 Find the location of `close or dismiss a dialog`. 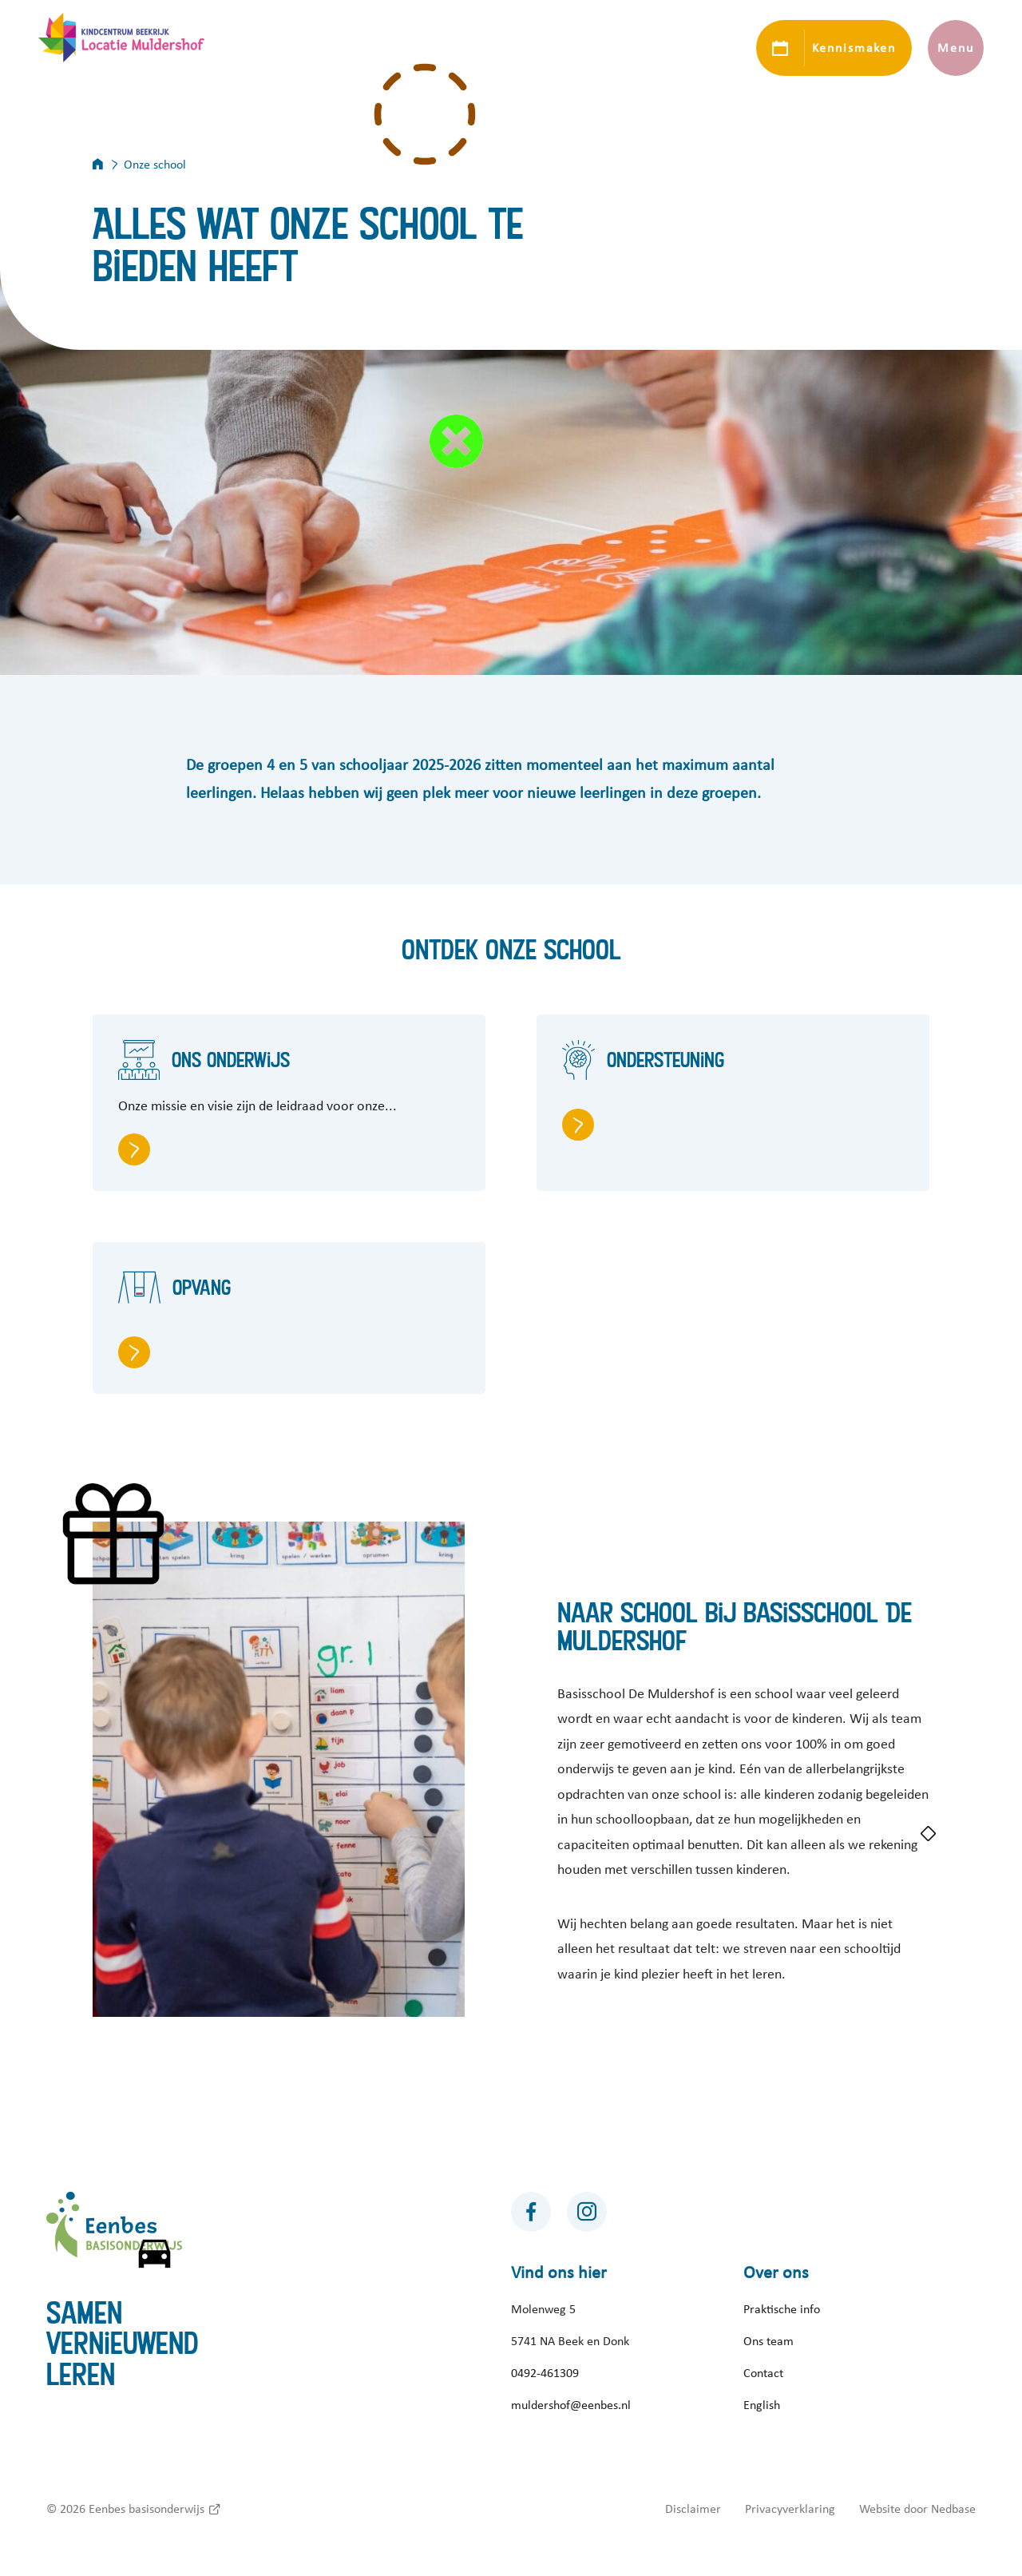

close or dismiss a dialog is located at coordinates (456, 441).